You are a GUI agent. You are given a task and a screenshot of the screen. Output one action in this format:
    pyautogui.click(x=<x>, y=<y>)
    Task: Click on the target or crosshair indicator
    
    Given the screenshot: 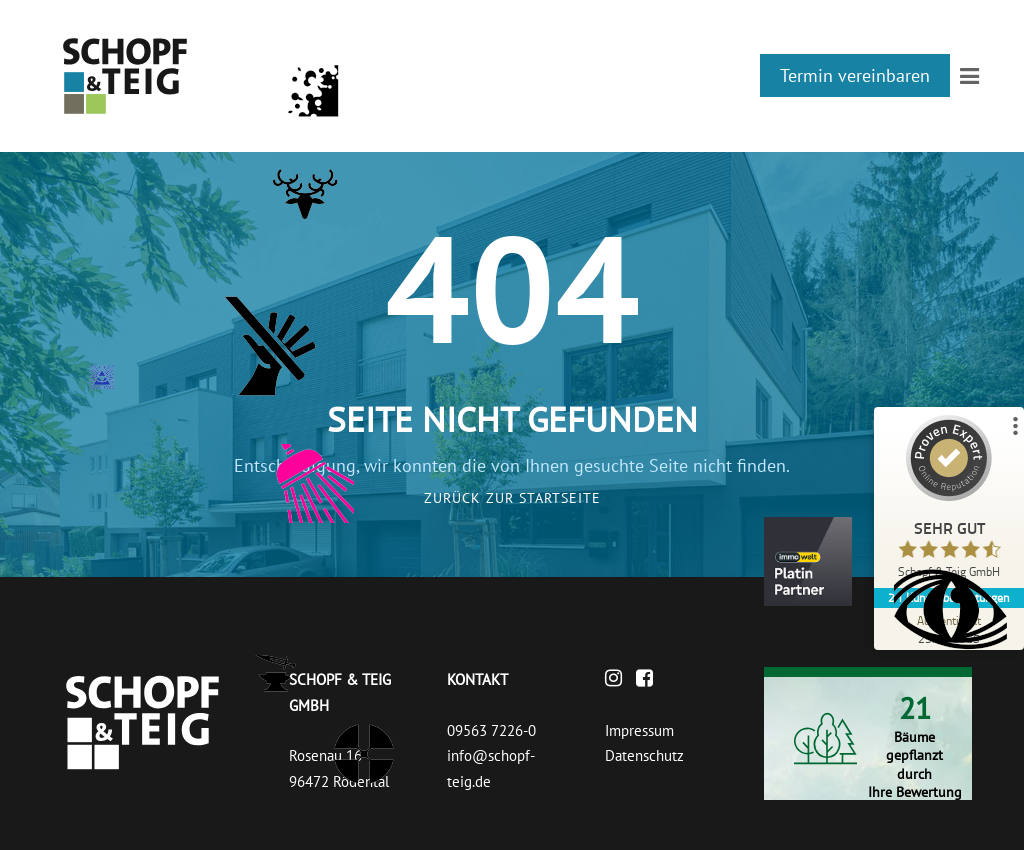 What is the action you would take?
    pyautogui.click(x=364, y=754)
    